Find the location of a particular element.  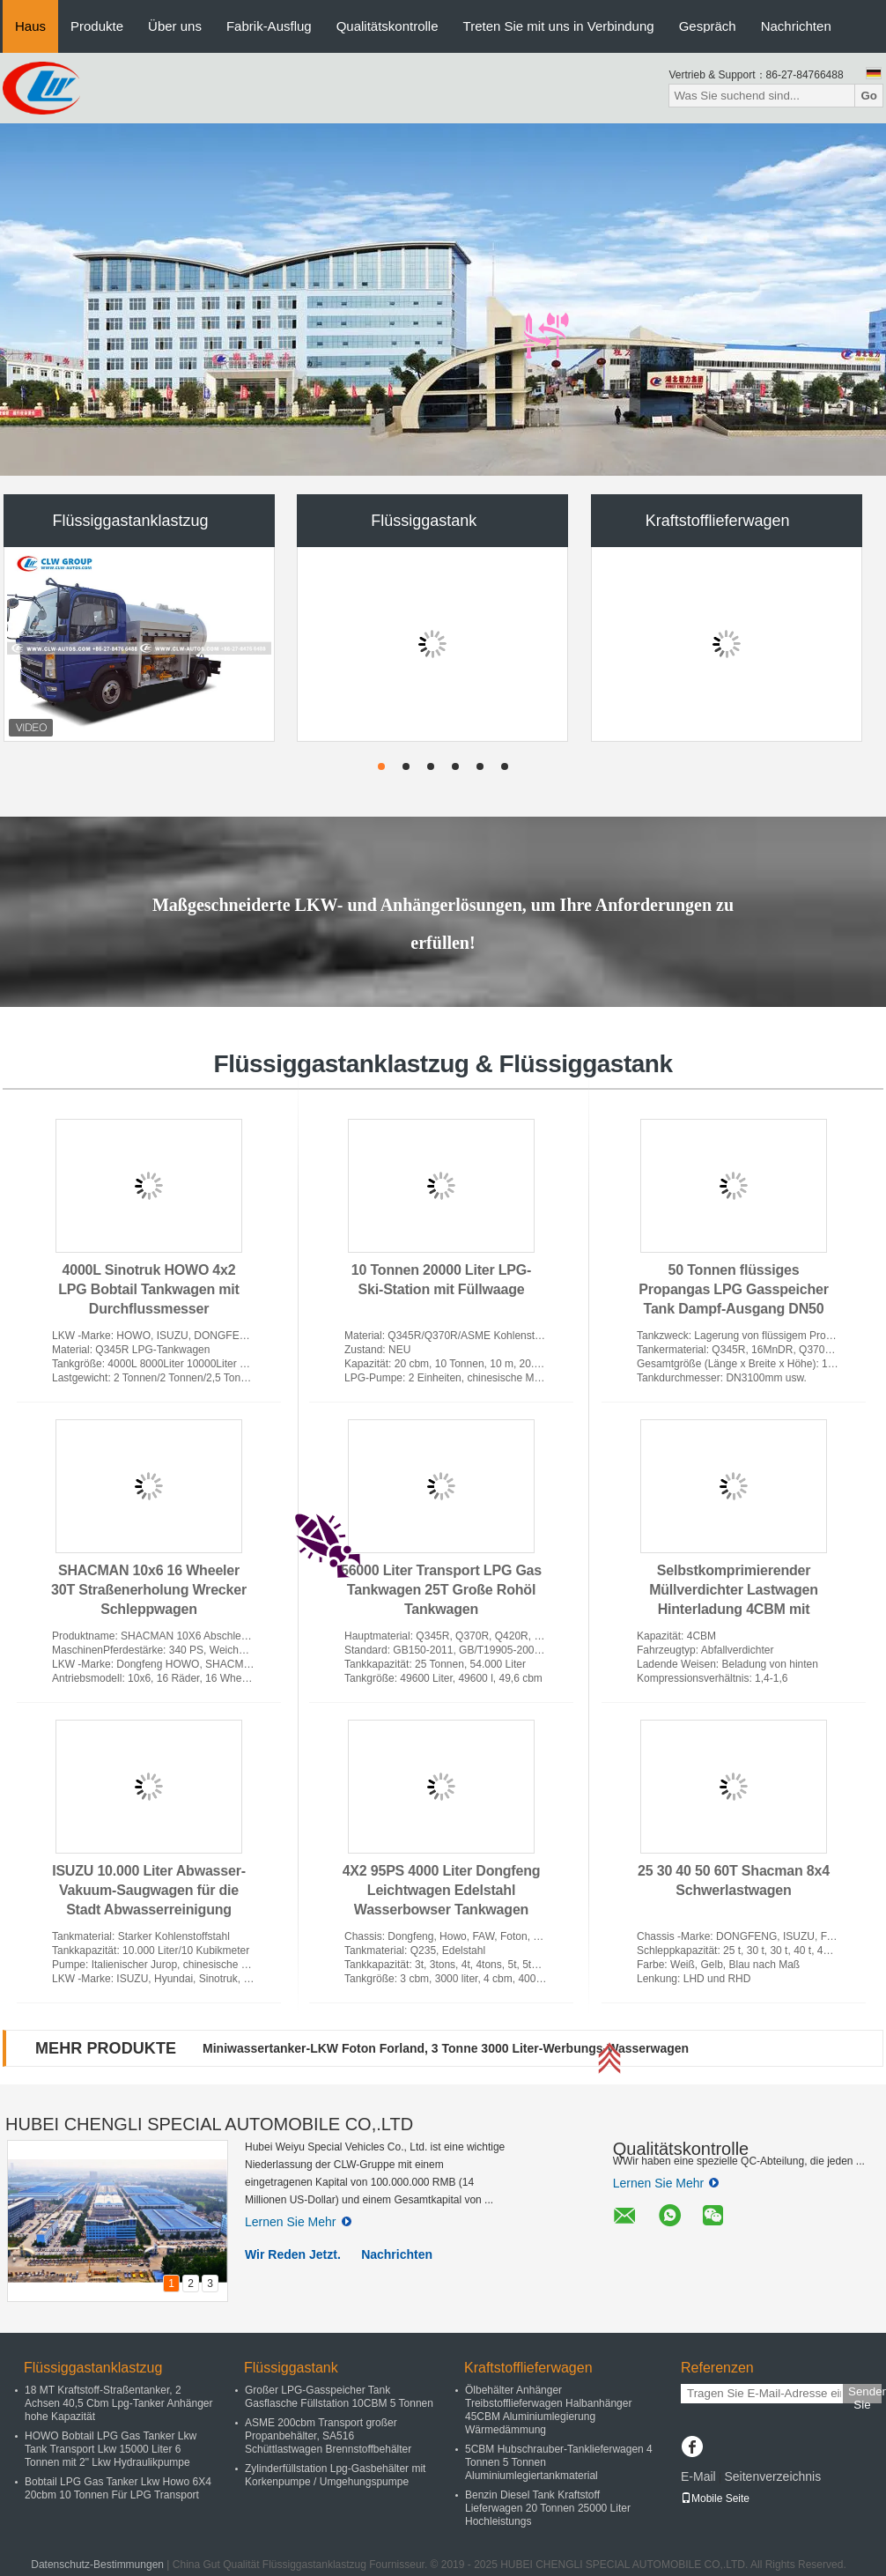

switch between equipped weapons is located at coordinates (546, 336).